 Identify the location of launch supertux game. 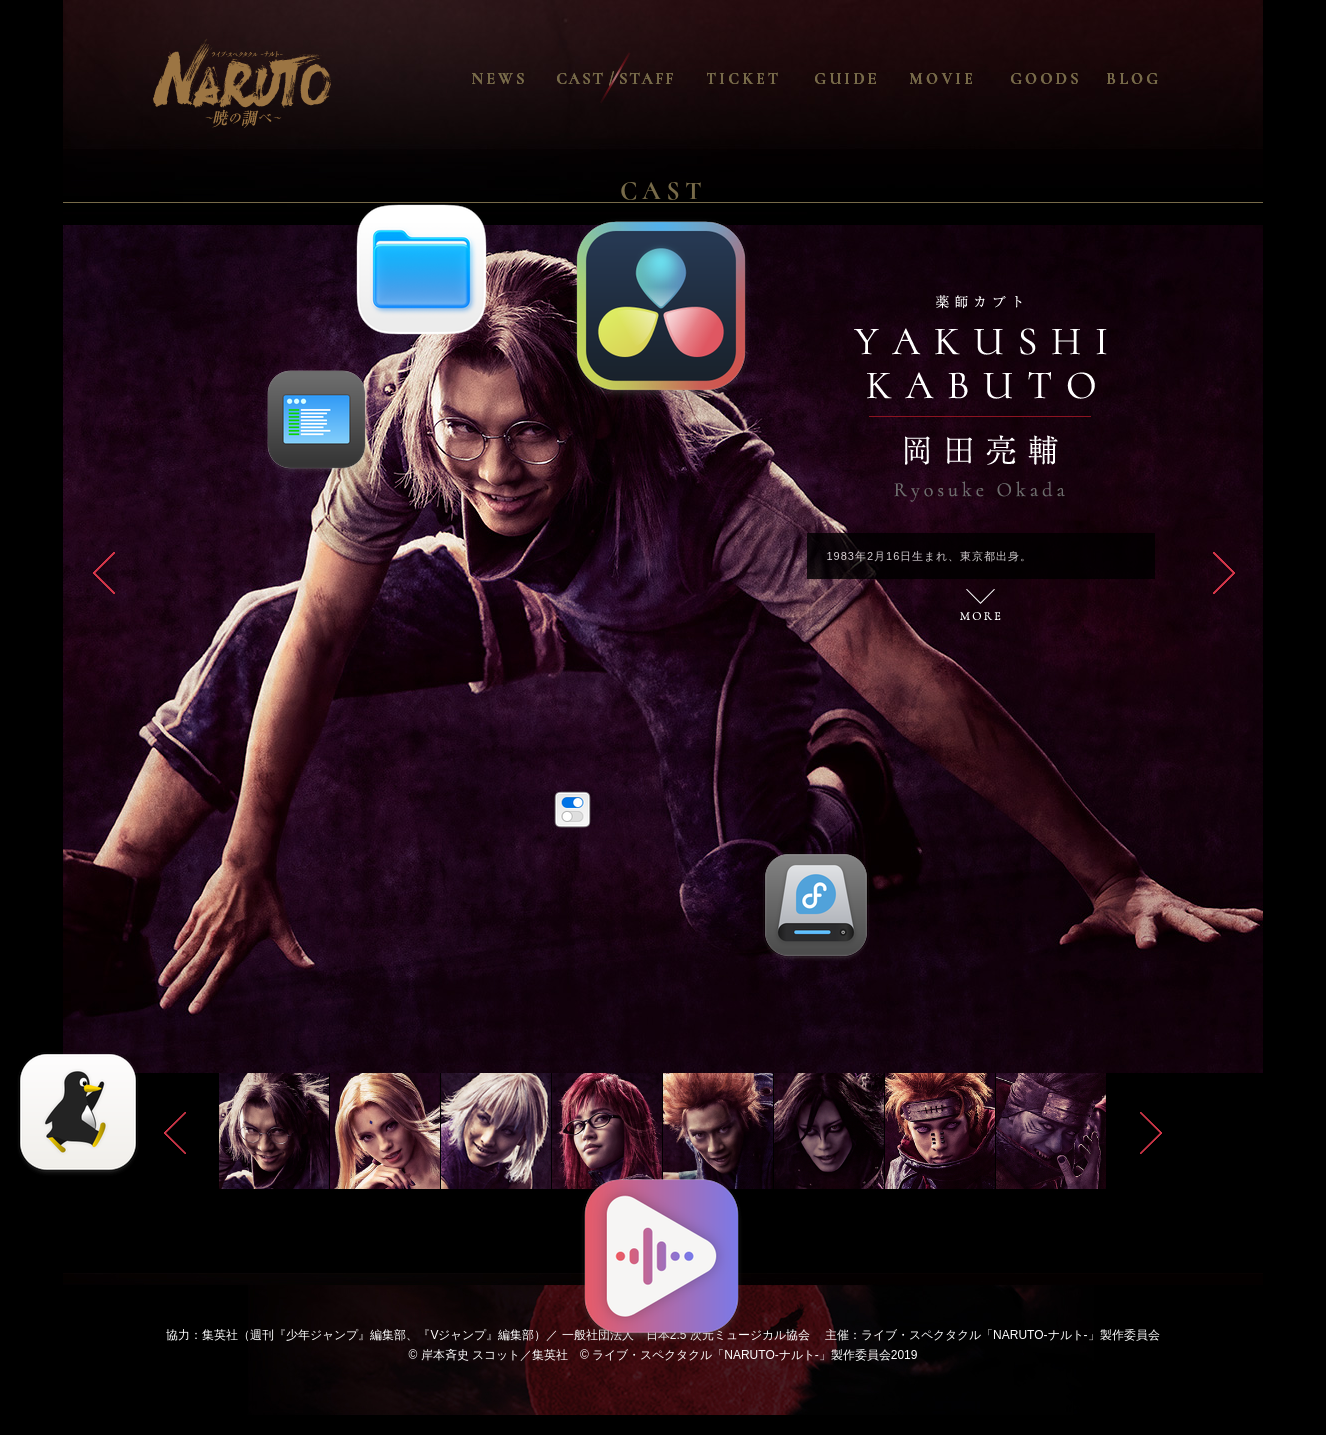
(78, 1112).